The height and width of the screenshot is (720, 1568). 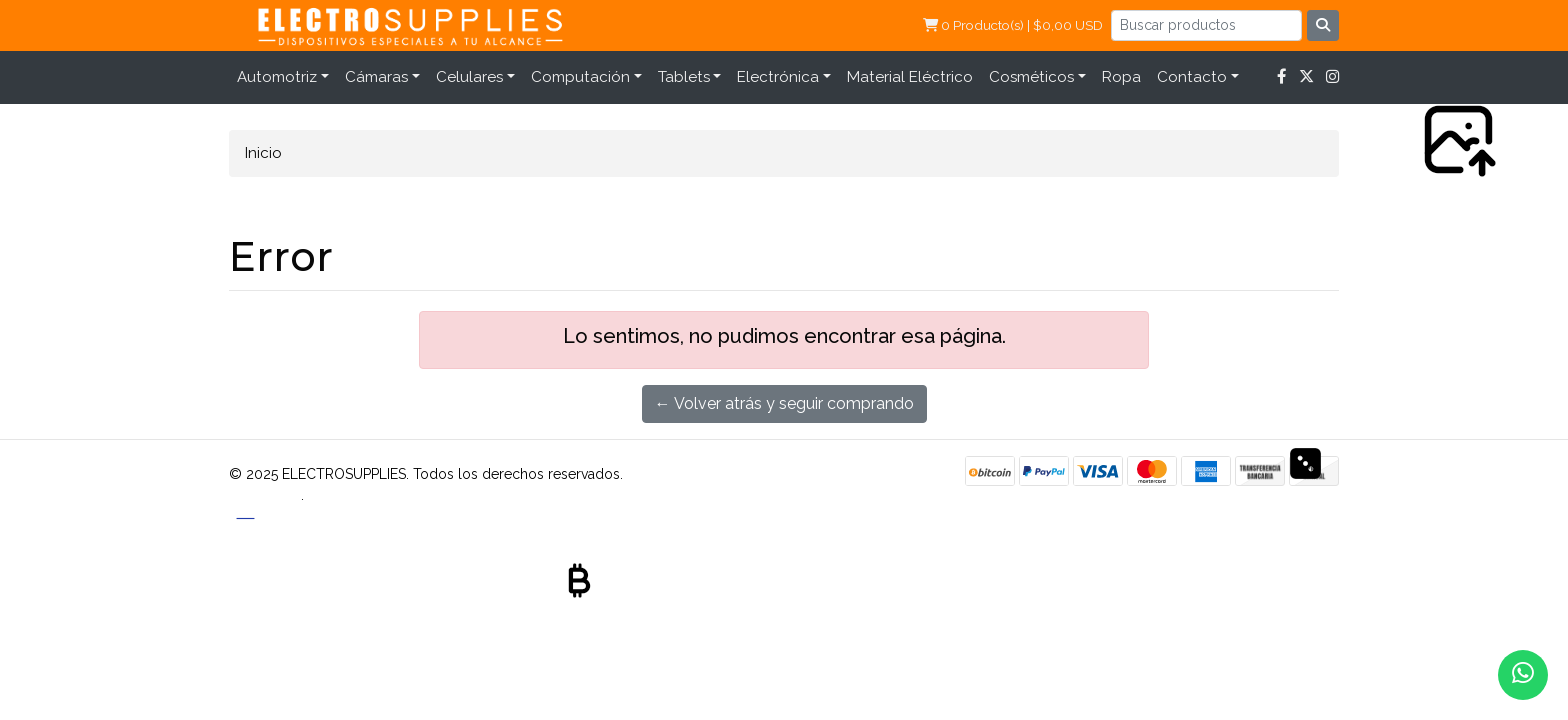 I want to click on decrease quantity or value, so click(x=245, y=518).